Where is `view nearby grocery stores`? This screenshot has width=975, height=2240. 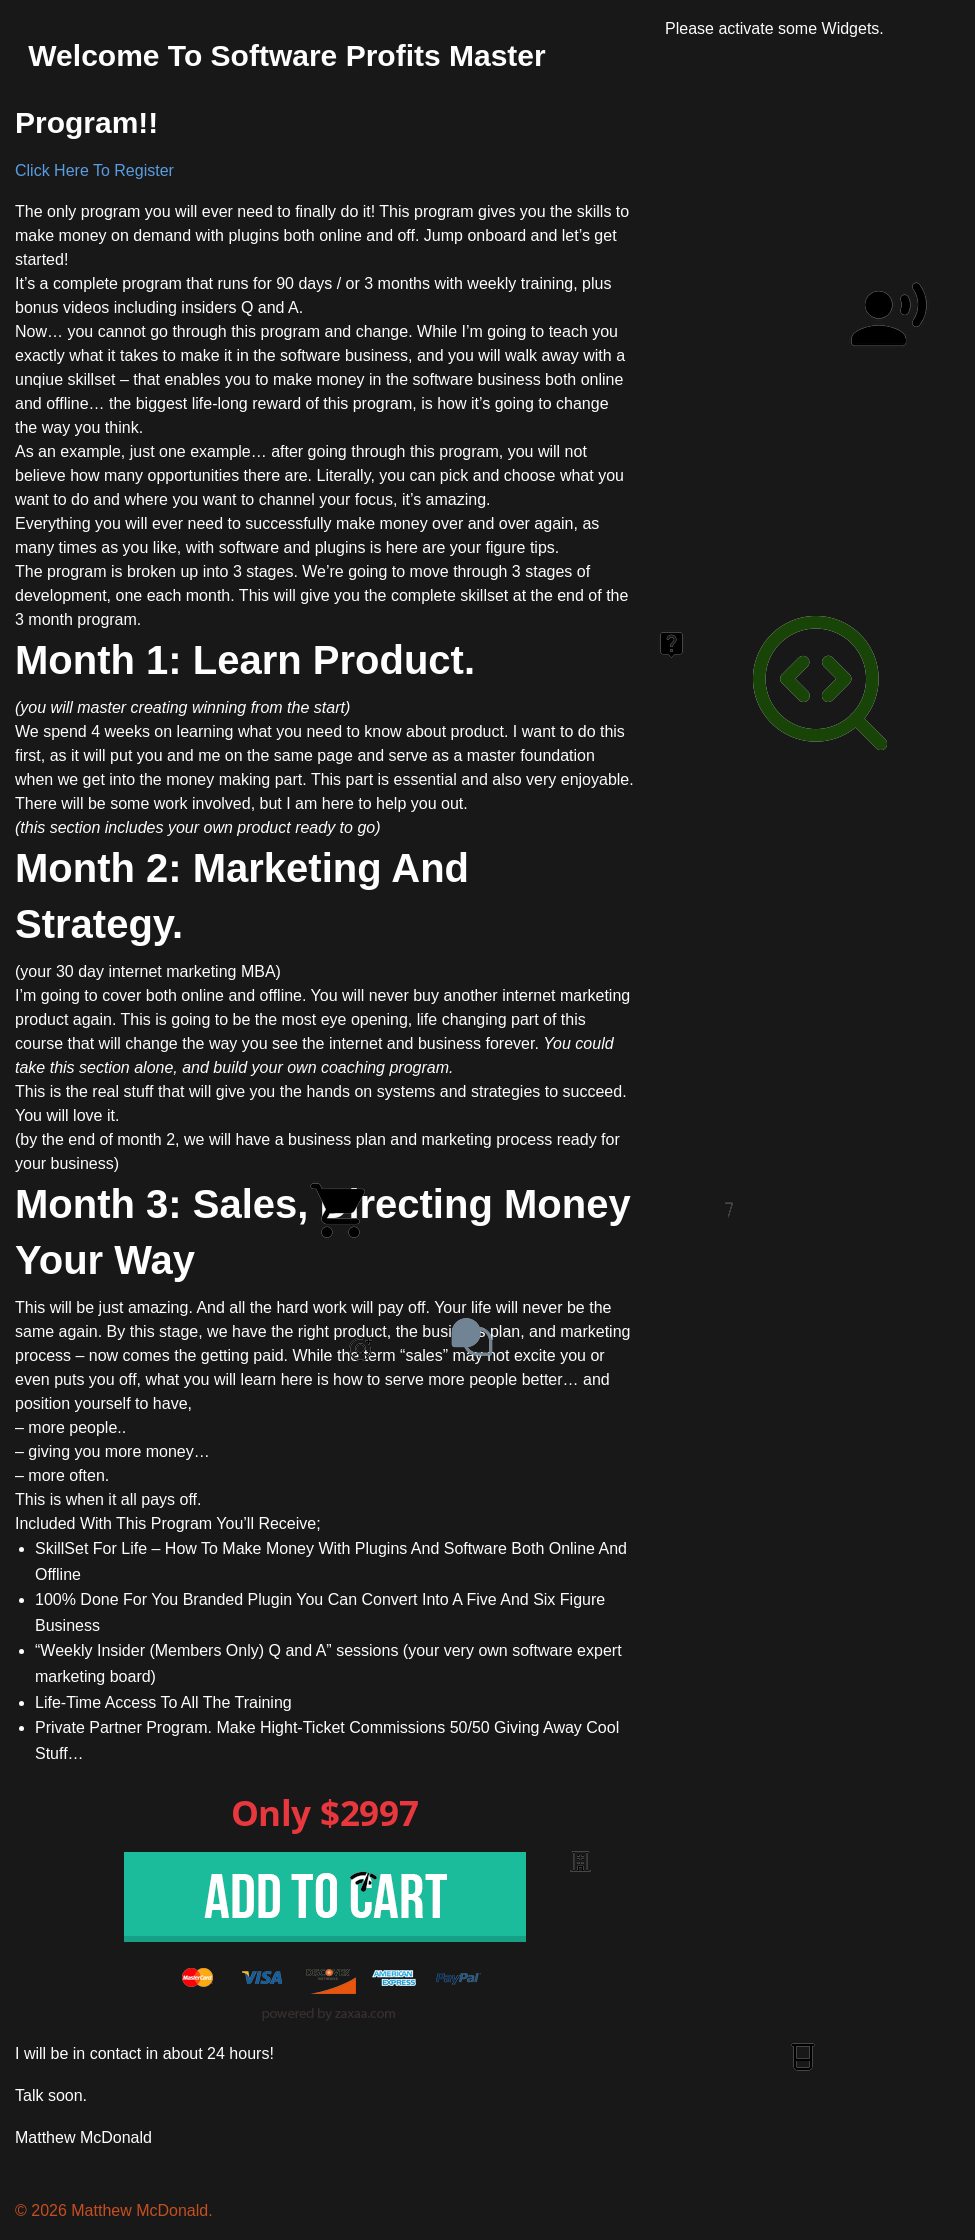 view nearby grocery stores is located at coordinates (340, 1210).